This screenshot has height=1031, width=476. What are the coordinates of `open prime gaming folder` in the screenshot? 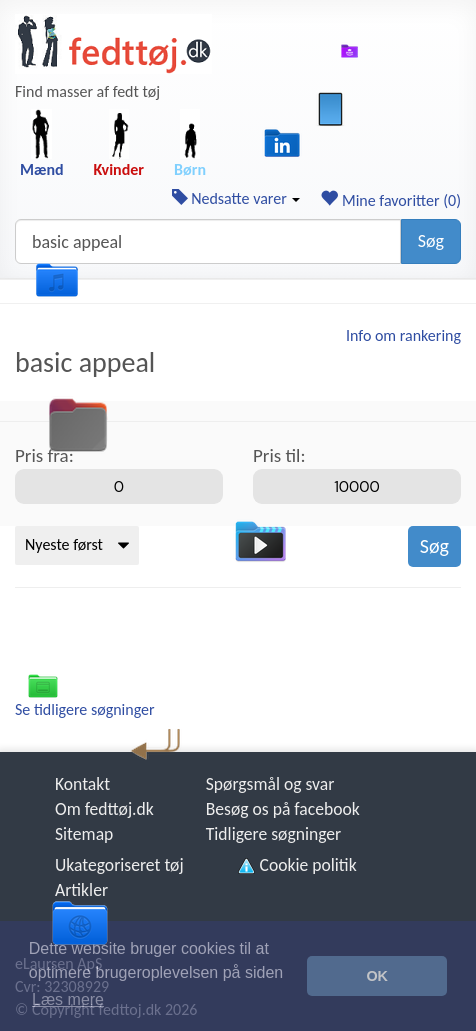 It's located at (349, 51).